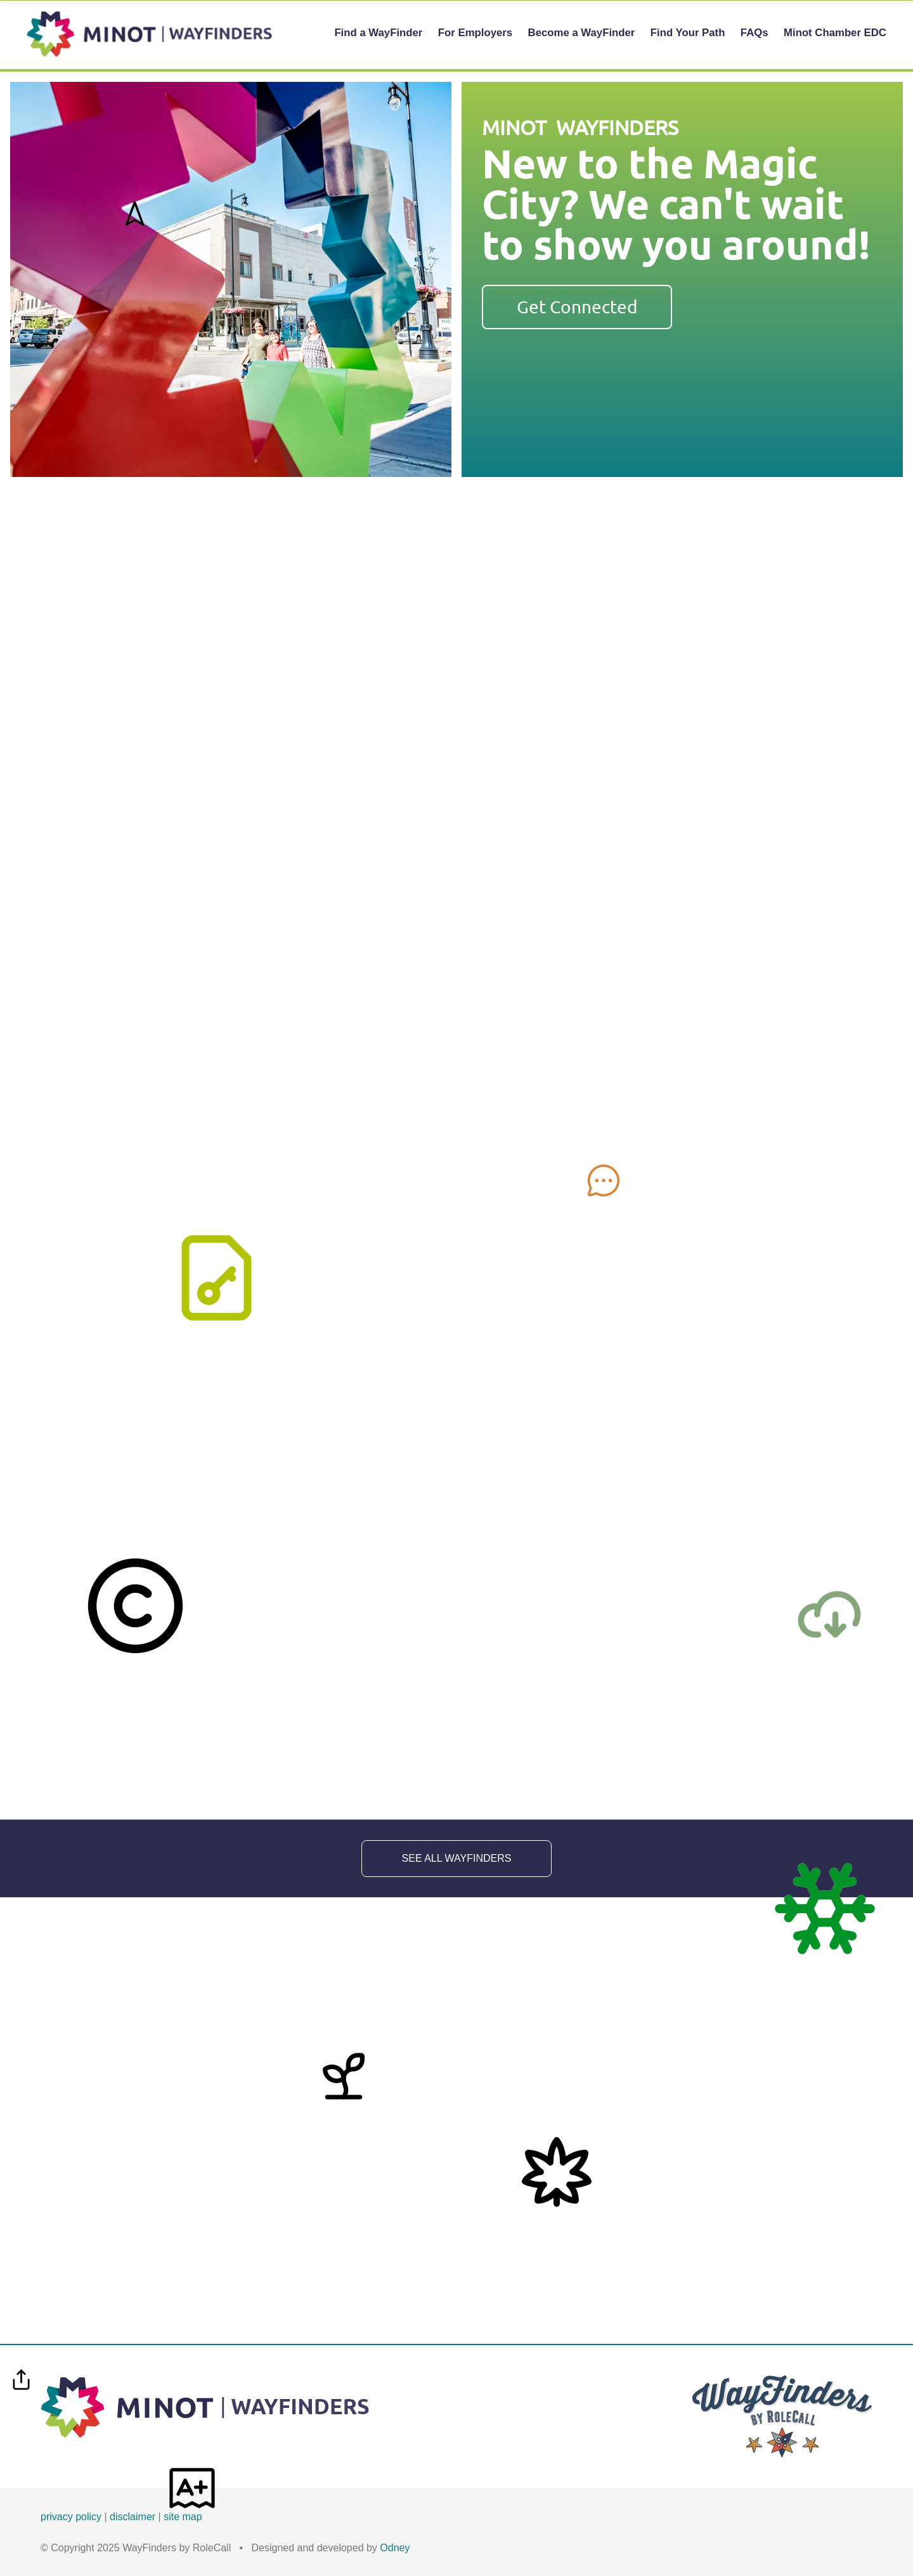 This screenshot has width=913, height=2576. What do you see at coordinates (344, 2076) in the screenshot?
I see `indicates growth or progress` at bounding box center [344, 2076].